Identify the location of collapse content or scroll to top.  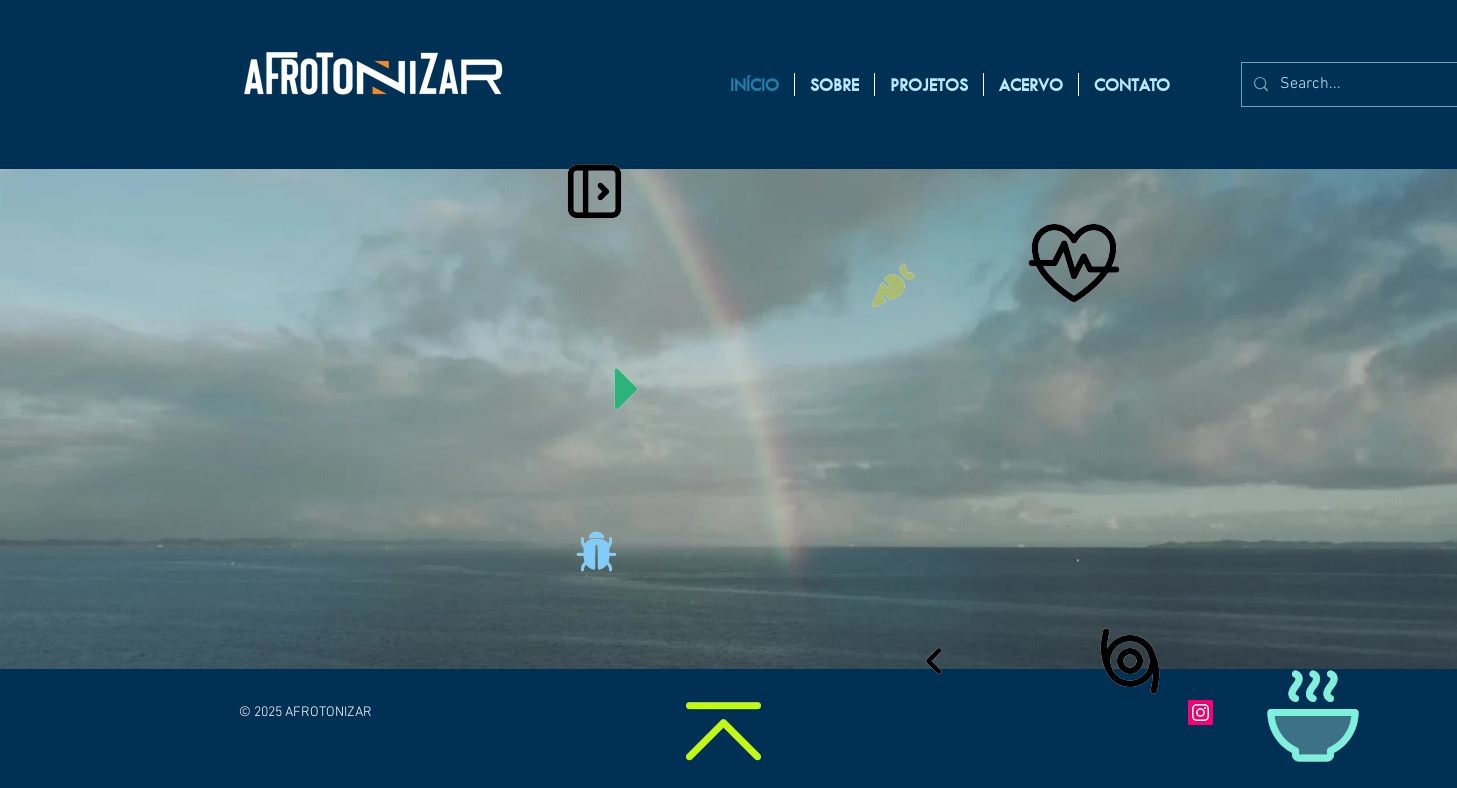
(723, 729).